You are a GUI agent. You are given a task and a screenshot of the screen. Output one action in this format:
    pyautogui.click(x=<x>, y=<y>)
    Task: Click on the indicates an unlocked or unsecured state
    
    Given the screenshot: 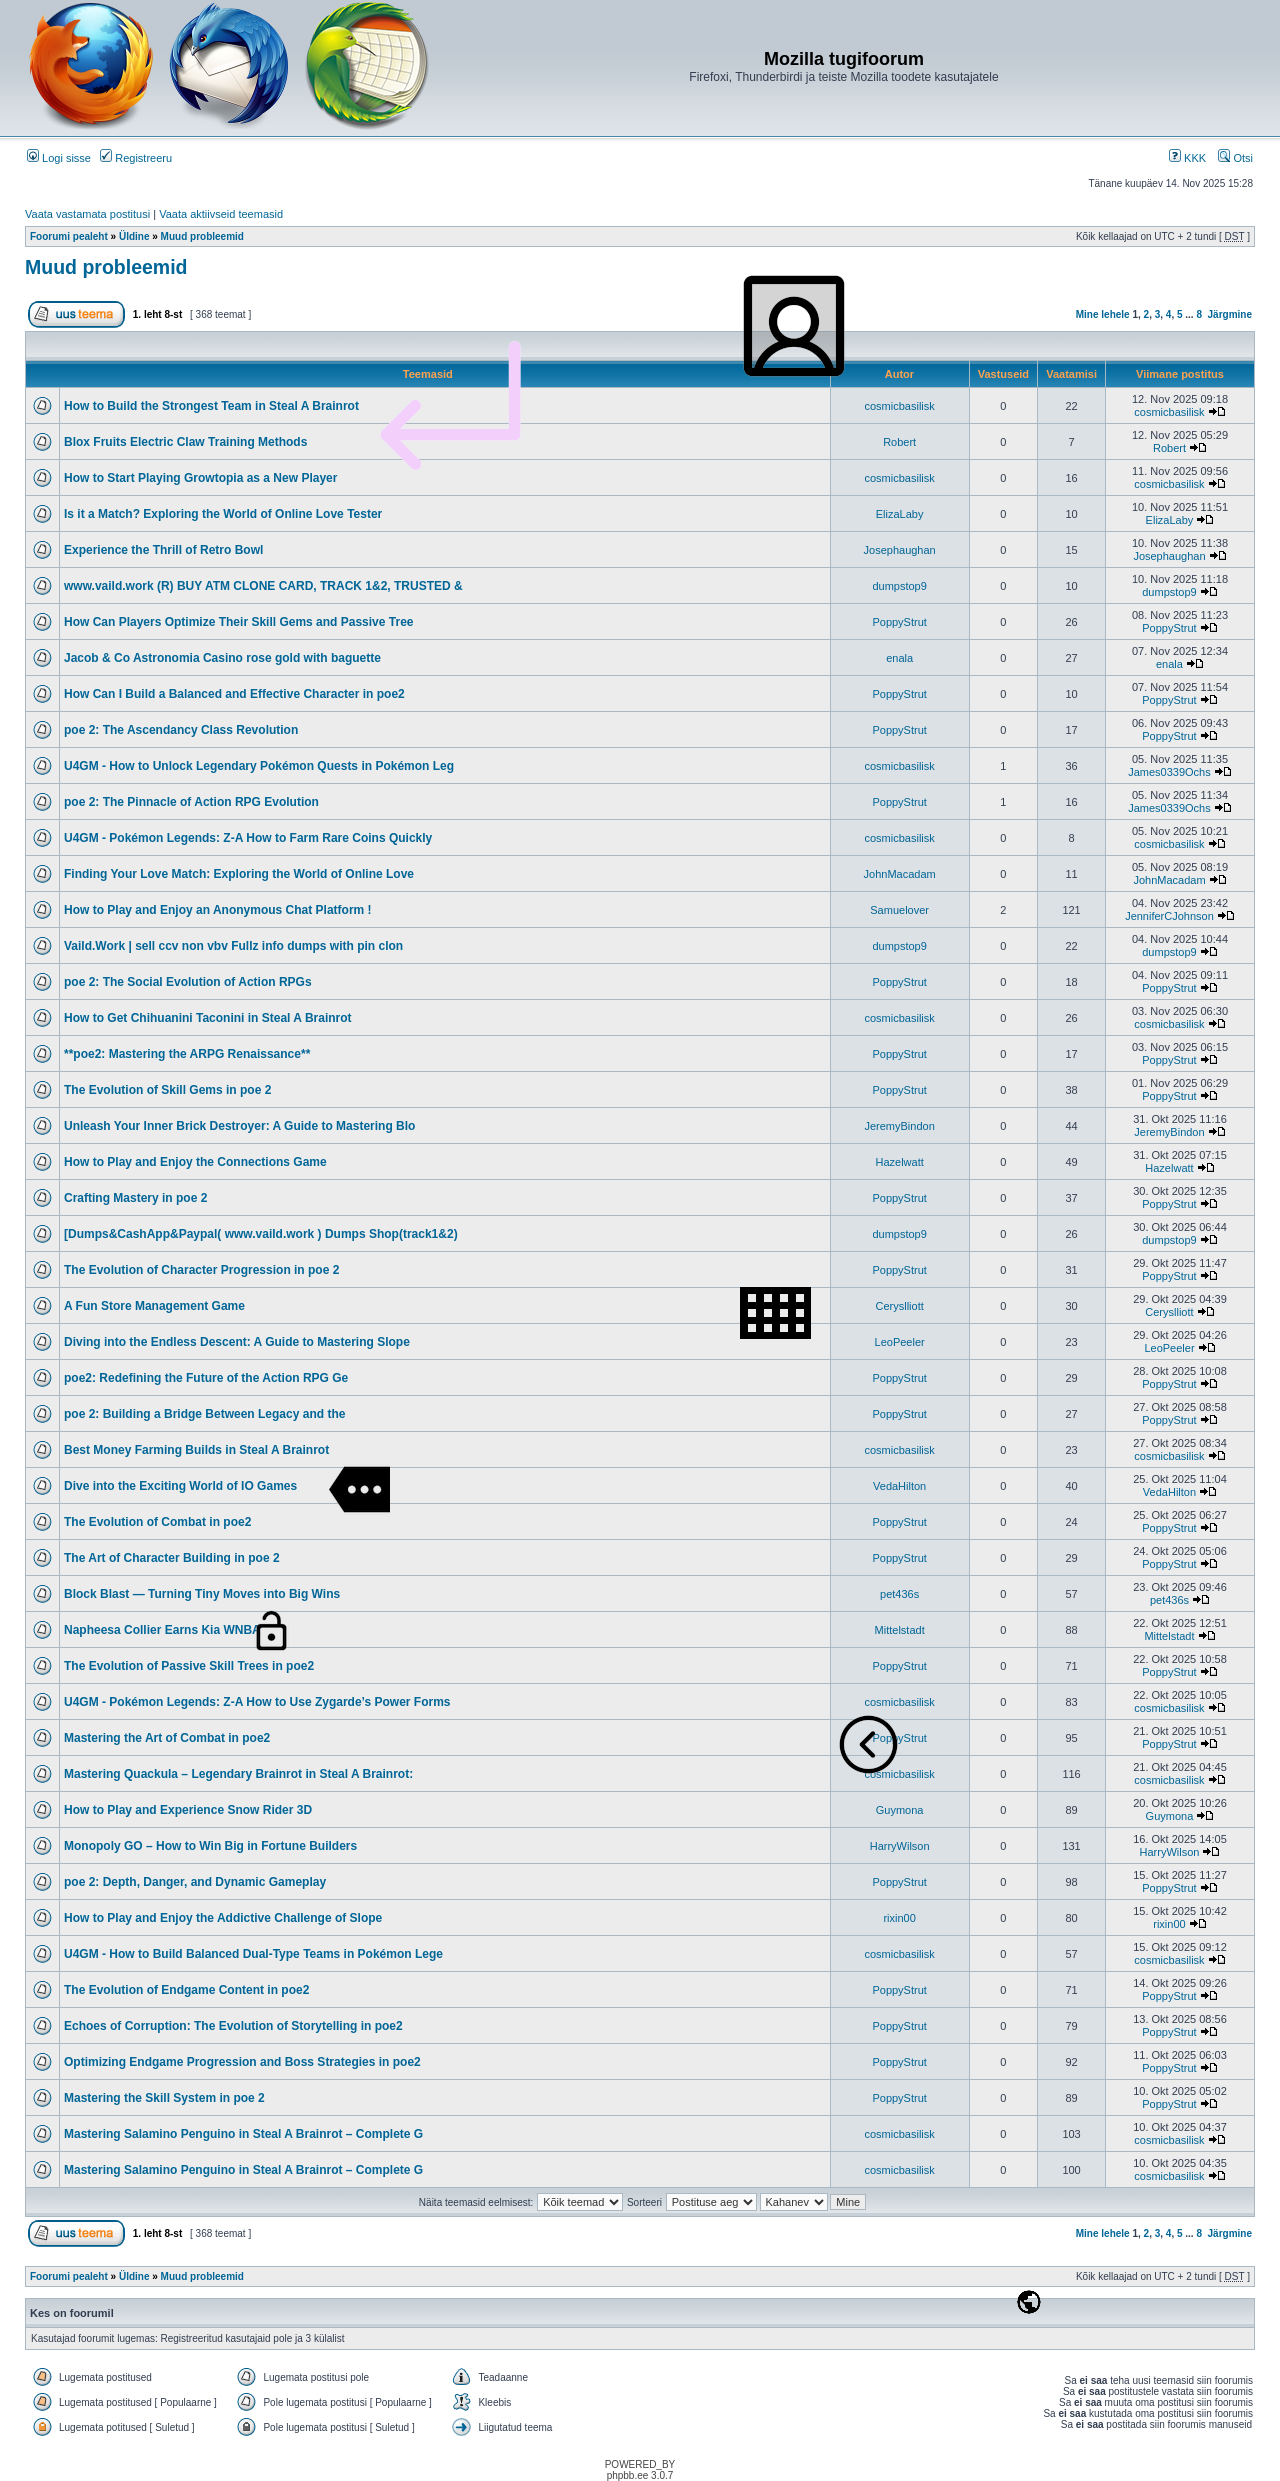 What is the action you would take?
    pyautogui.click(x=271, y=1631)
    